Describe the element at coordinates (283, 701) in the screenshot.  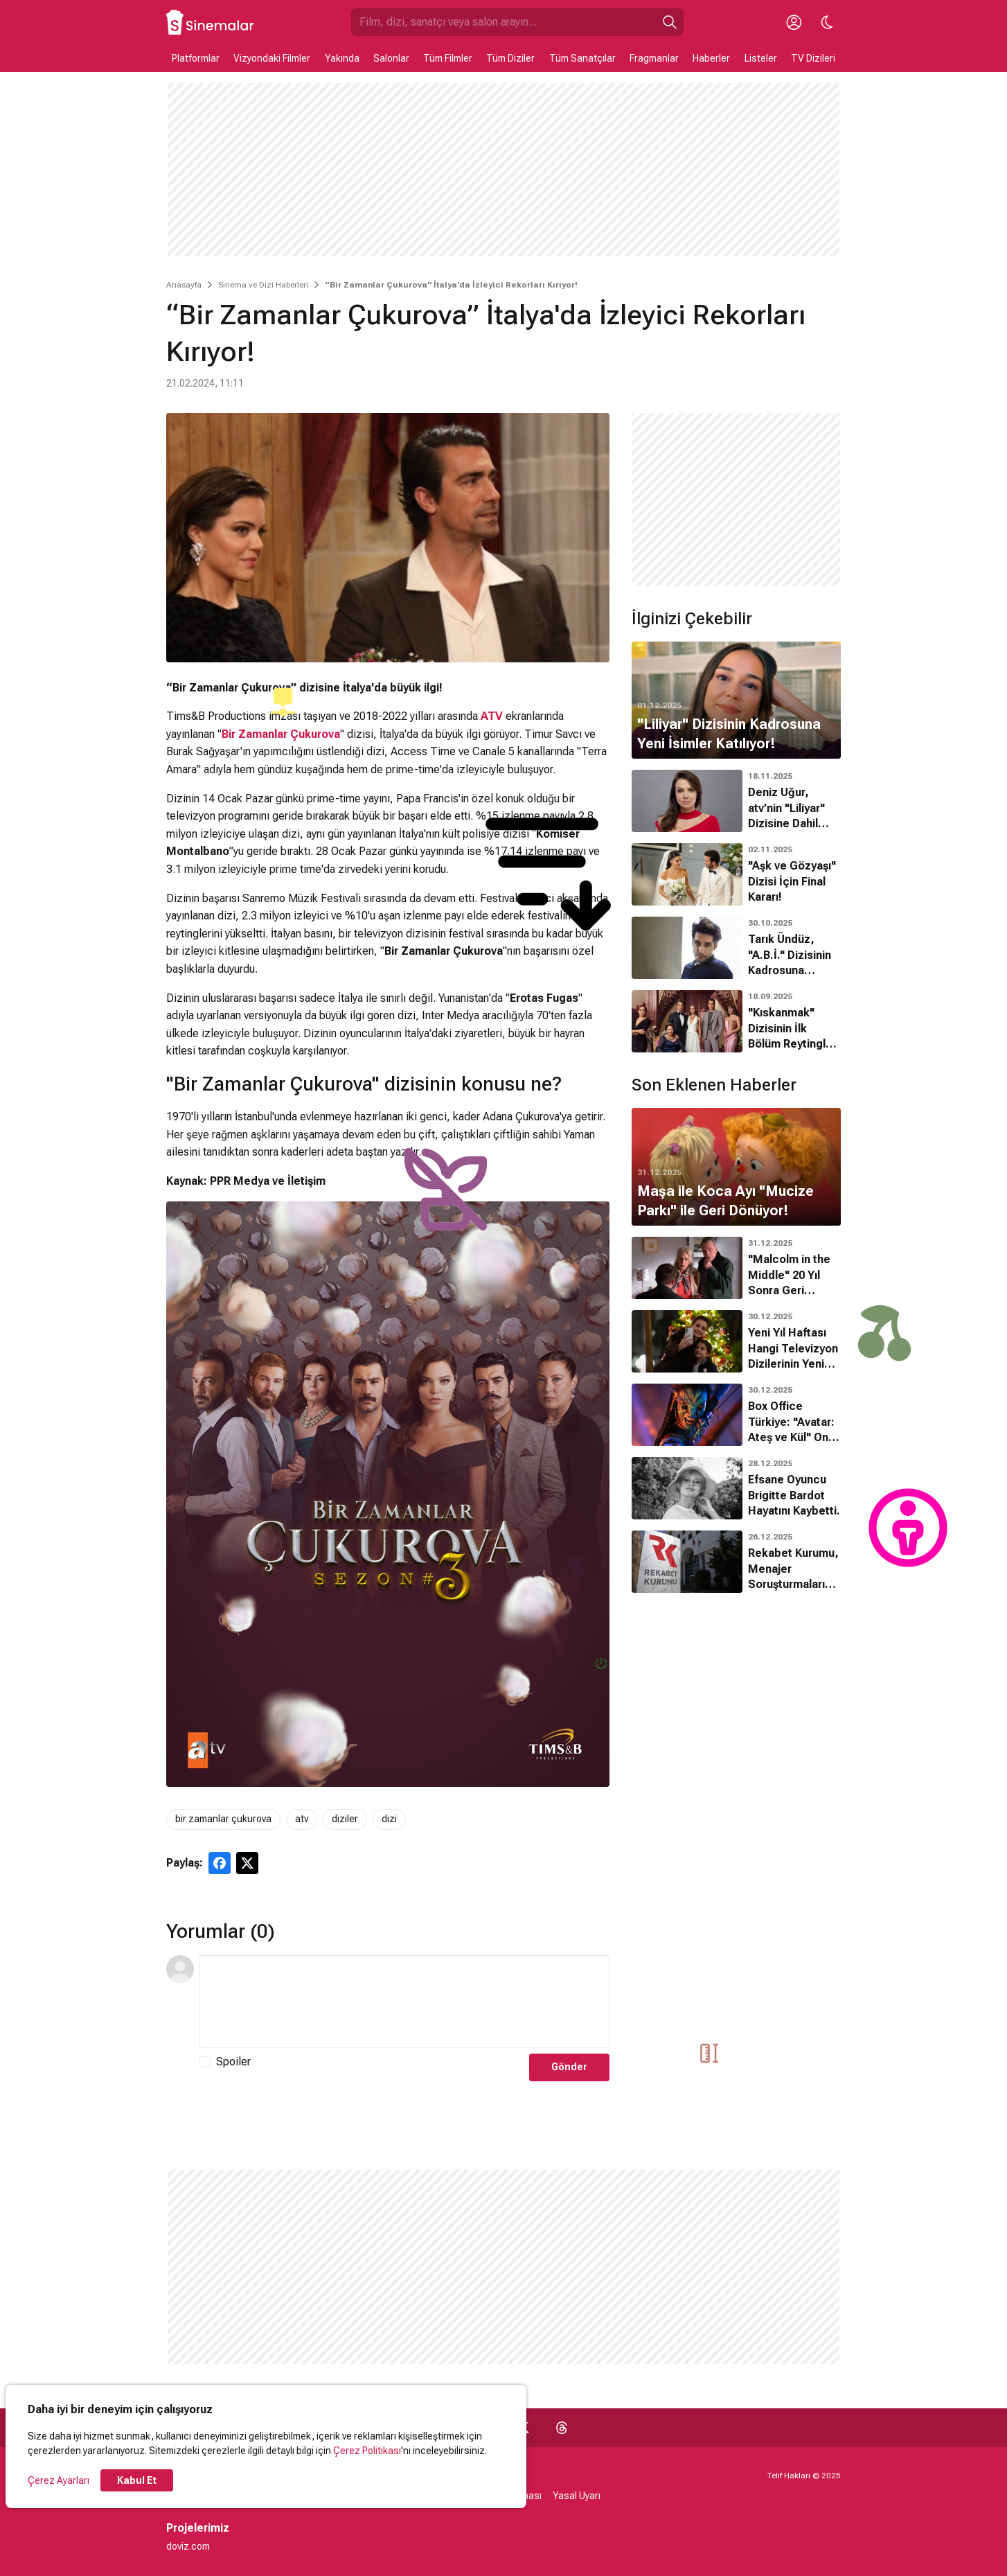
I see `view event details on a timeline` at that location.